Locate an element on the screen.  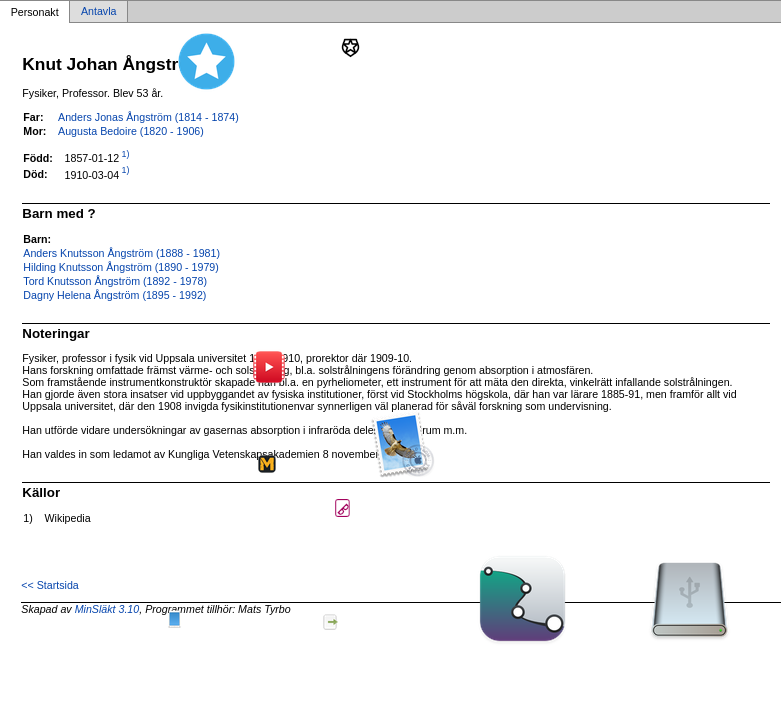
export document to another location is located at coordinates (330, 622).